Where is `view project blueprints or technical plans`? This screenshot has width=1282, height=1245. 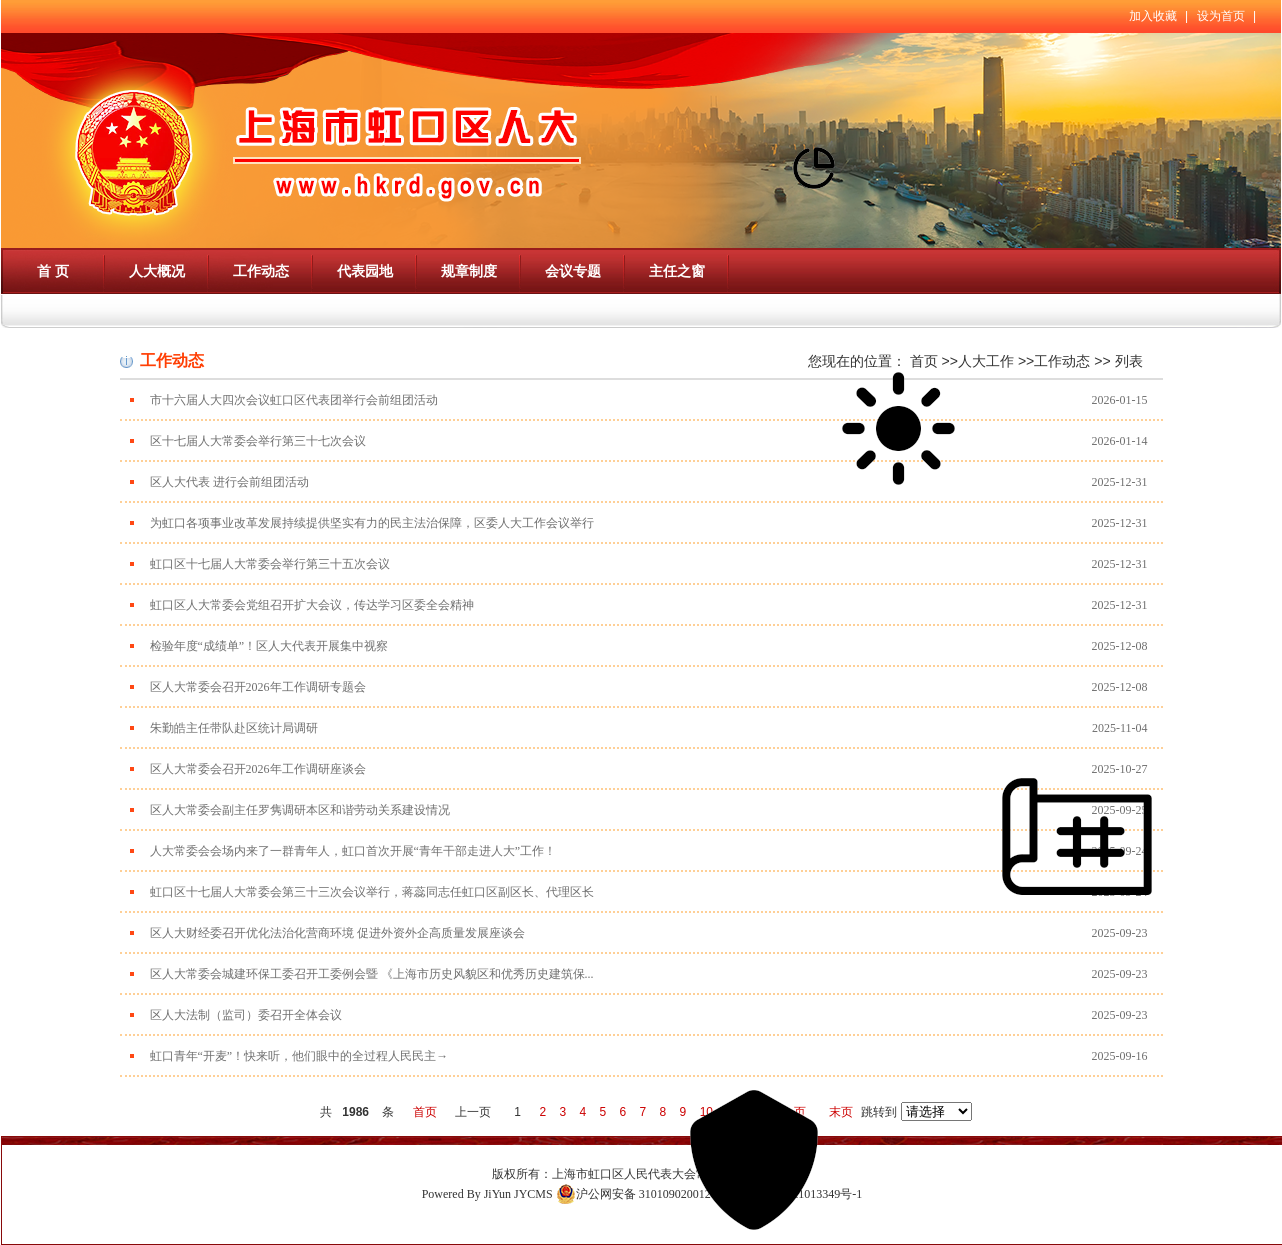 view project blueprints or technical plans is located at coordinates (1077, 842).